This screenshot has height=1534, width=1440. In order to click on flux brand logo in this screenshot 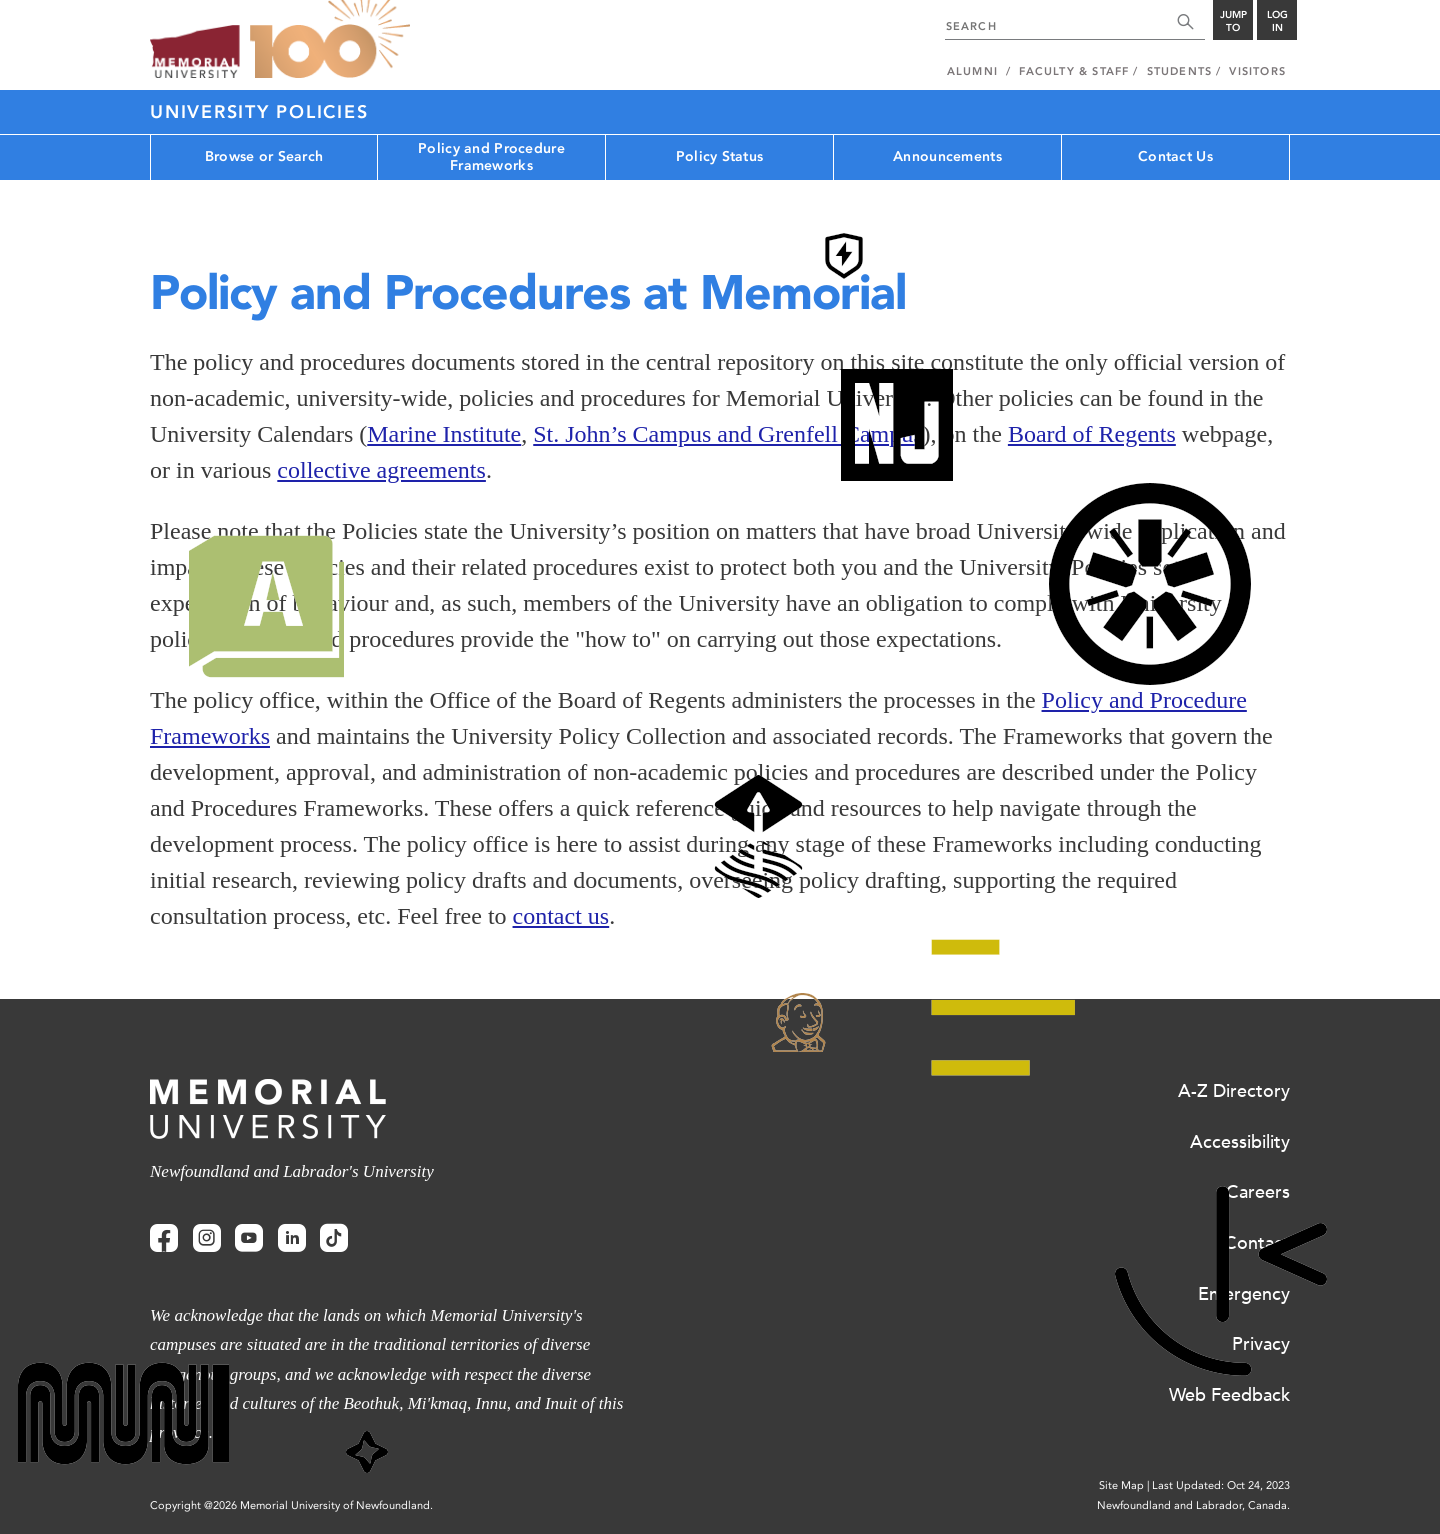, I will do `click(758, 836)`.